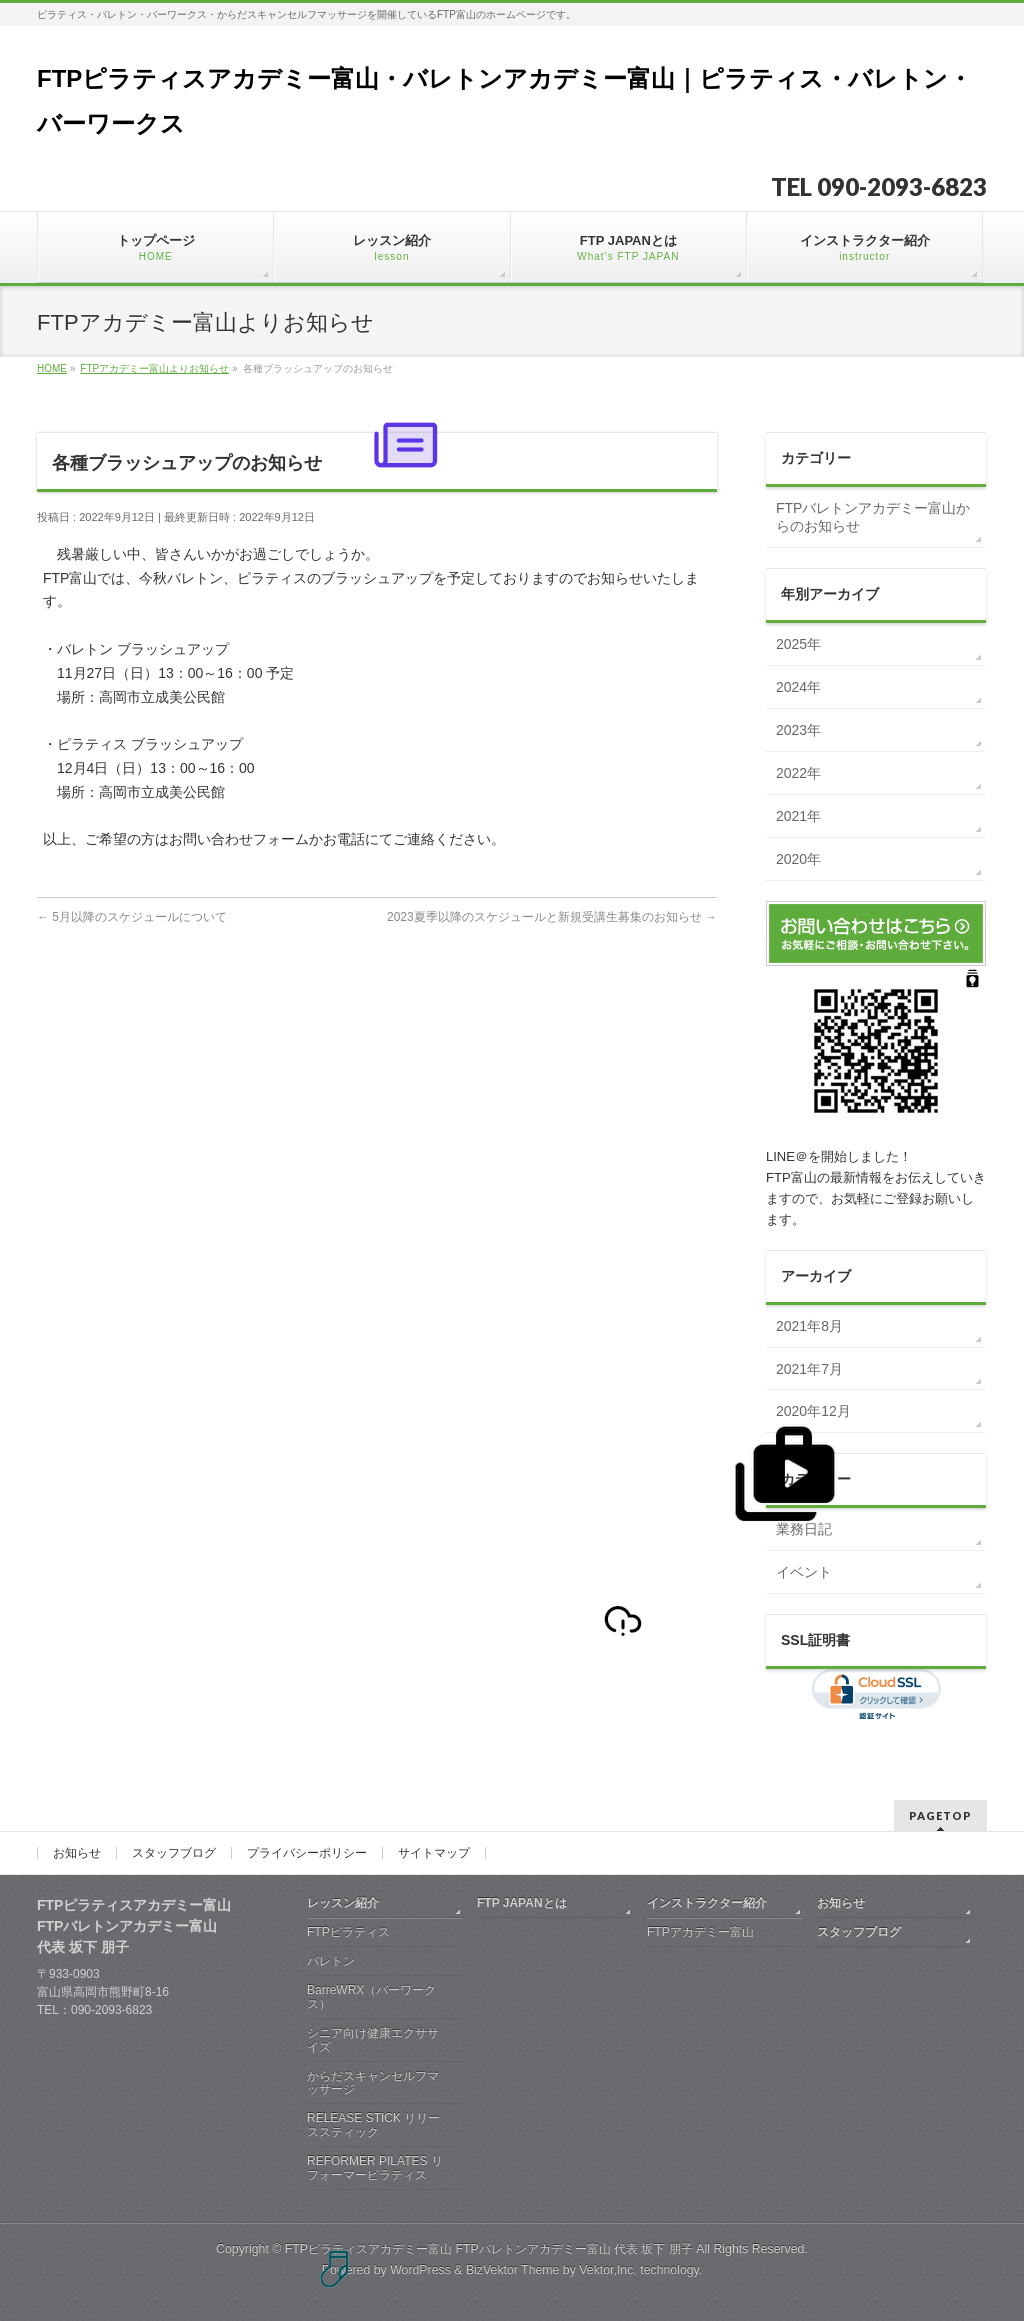 This screenshot has width=1024, height=2321. I want to click on view your purchased videos or media, so click(785, 1476).